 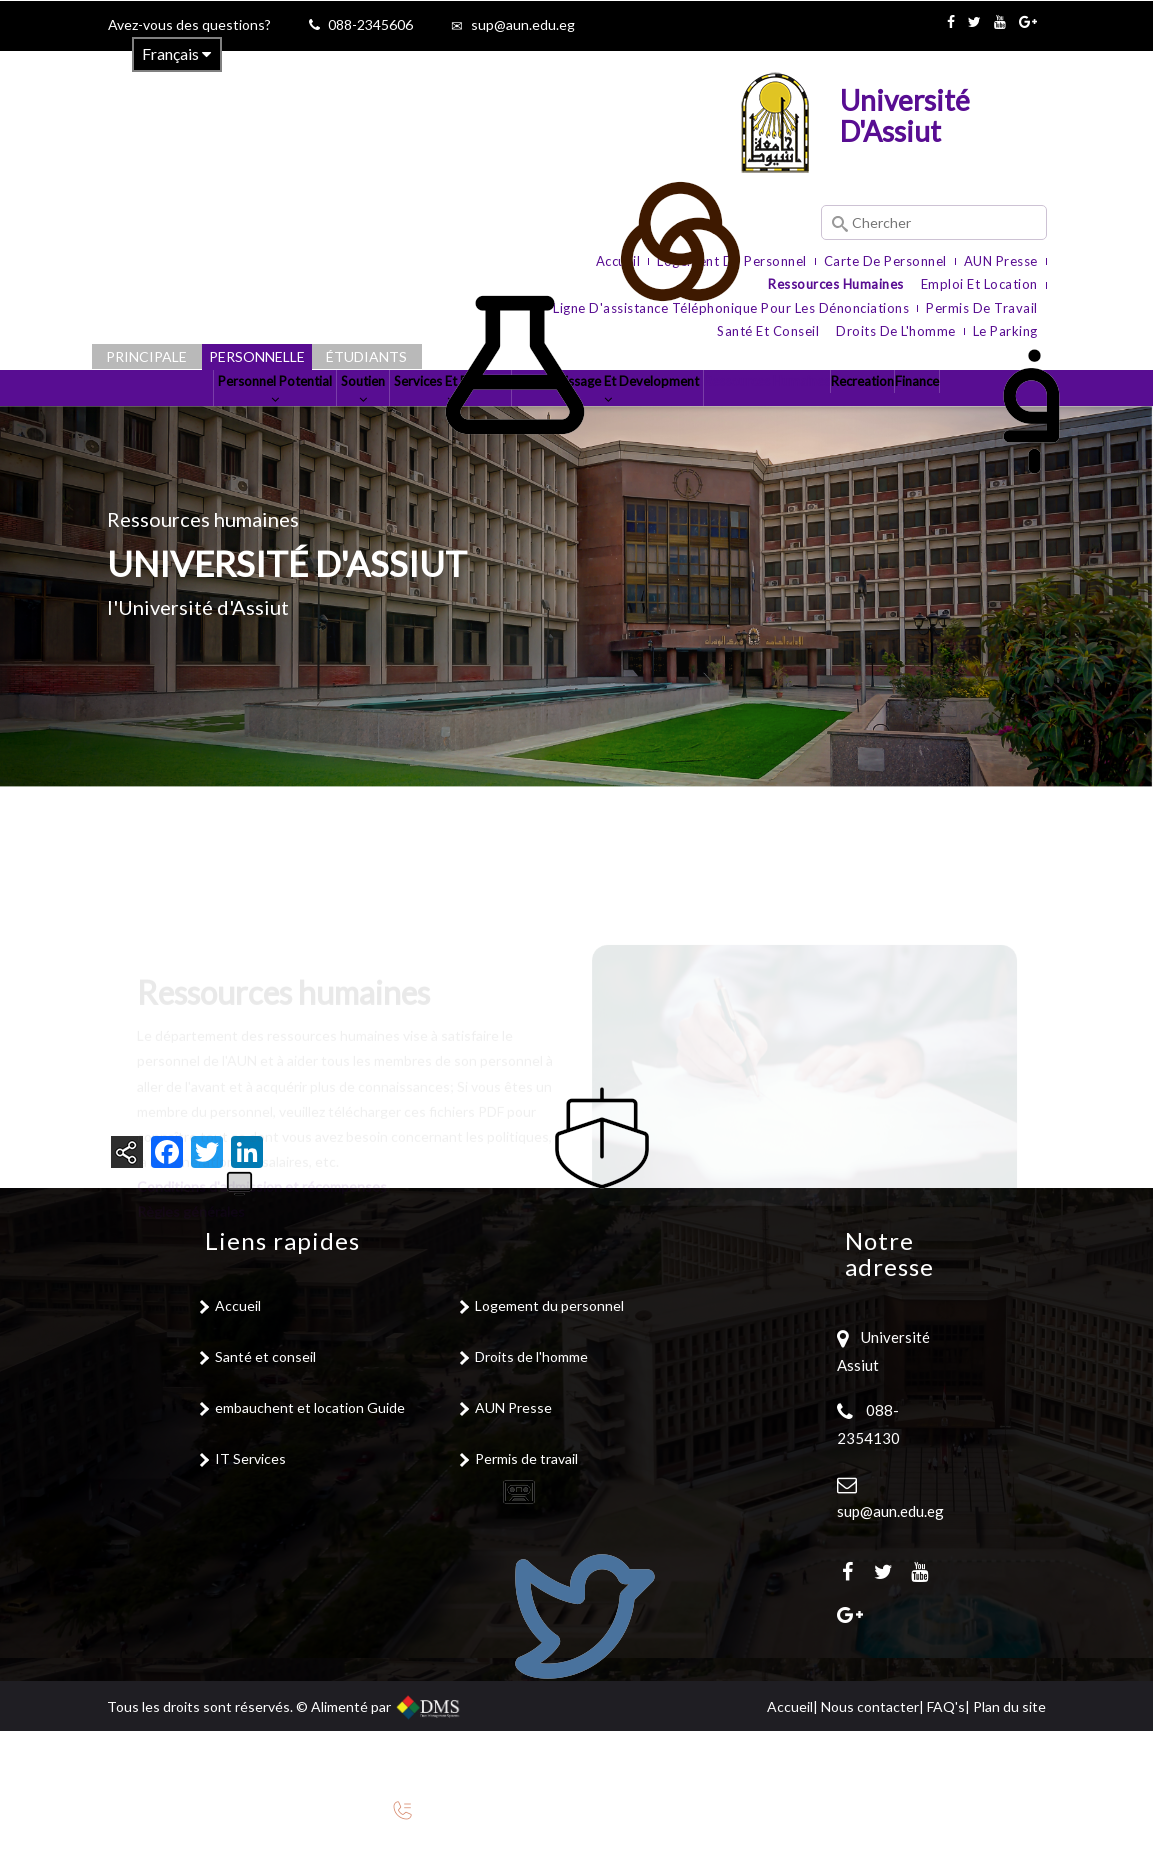 What do you see at coordinates (519, 1492) in the screenshot?
I see `access audio recordings or voice memos` at bounding box center [519, 1492].